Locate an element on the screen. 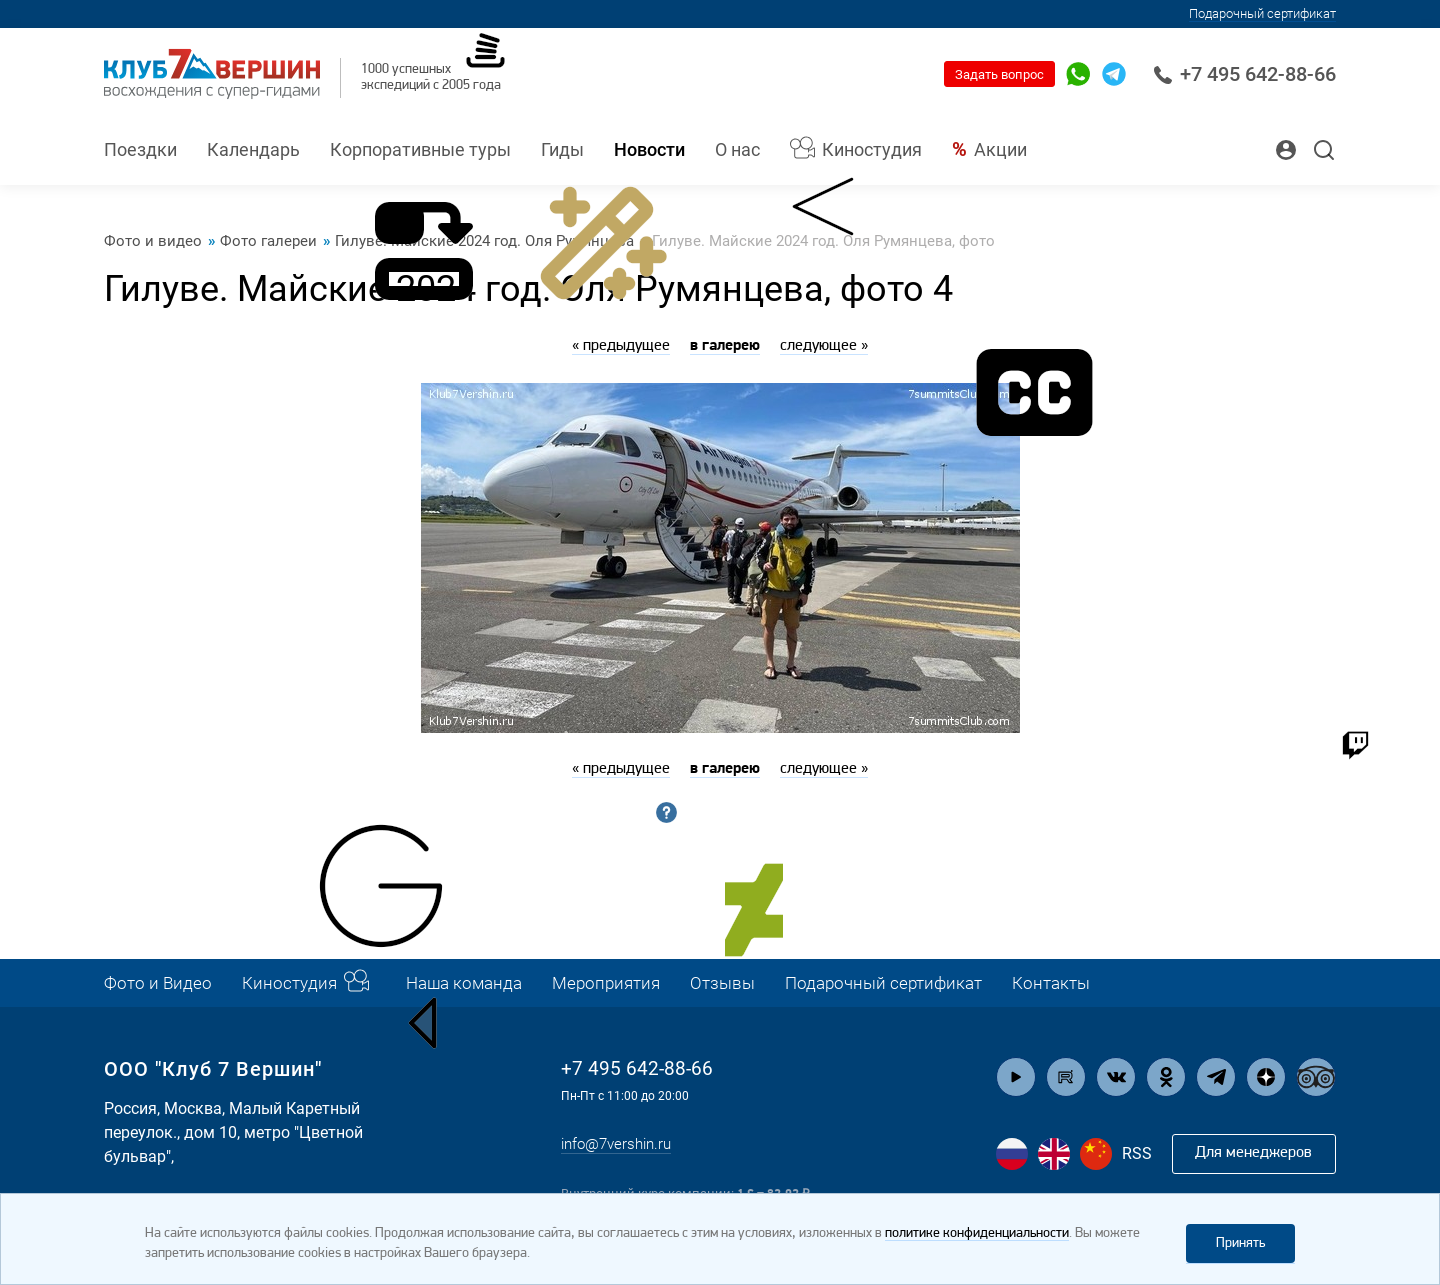 The width and height of the screenshot is (1440, 1285). apply auto-enhance or smart adjustments is located at coordinates (597, 243).